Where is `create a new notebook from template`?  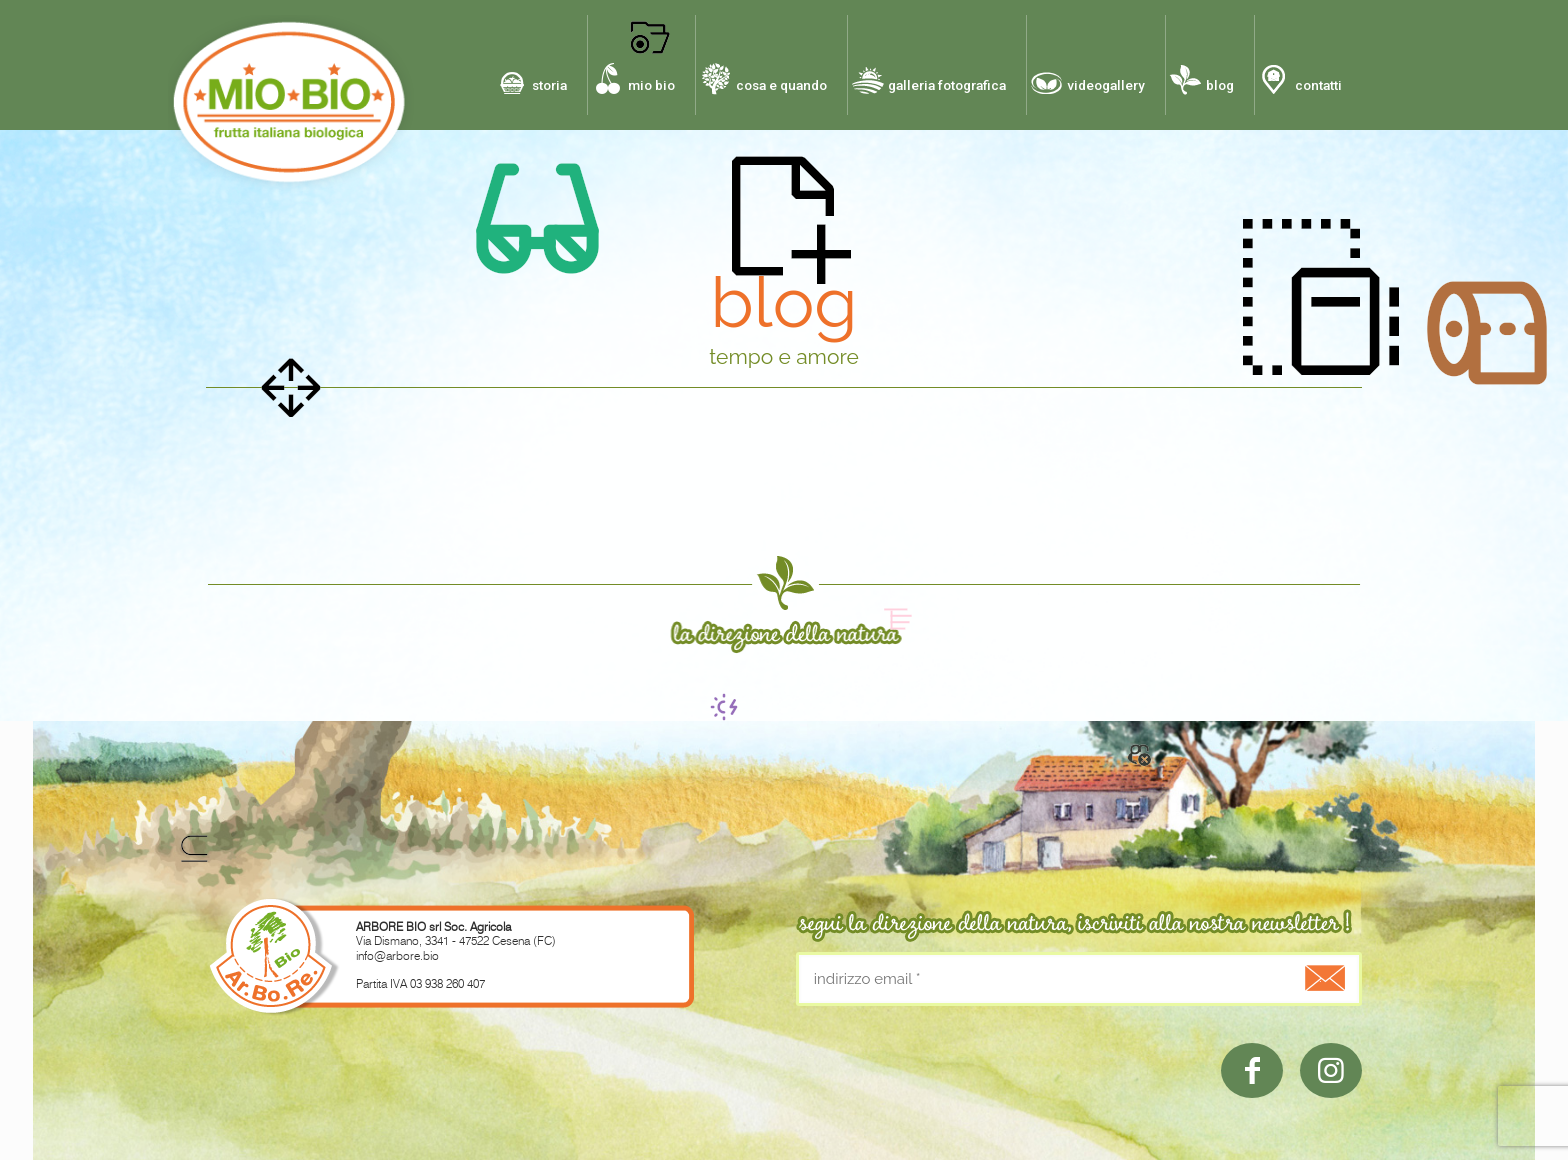 create a new notebook from template is located at coordinates (1321, 297).